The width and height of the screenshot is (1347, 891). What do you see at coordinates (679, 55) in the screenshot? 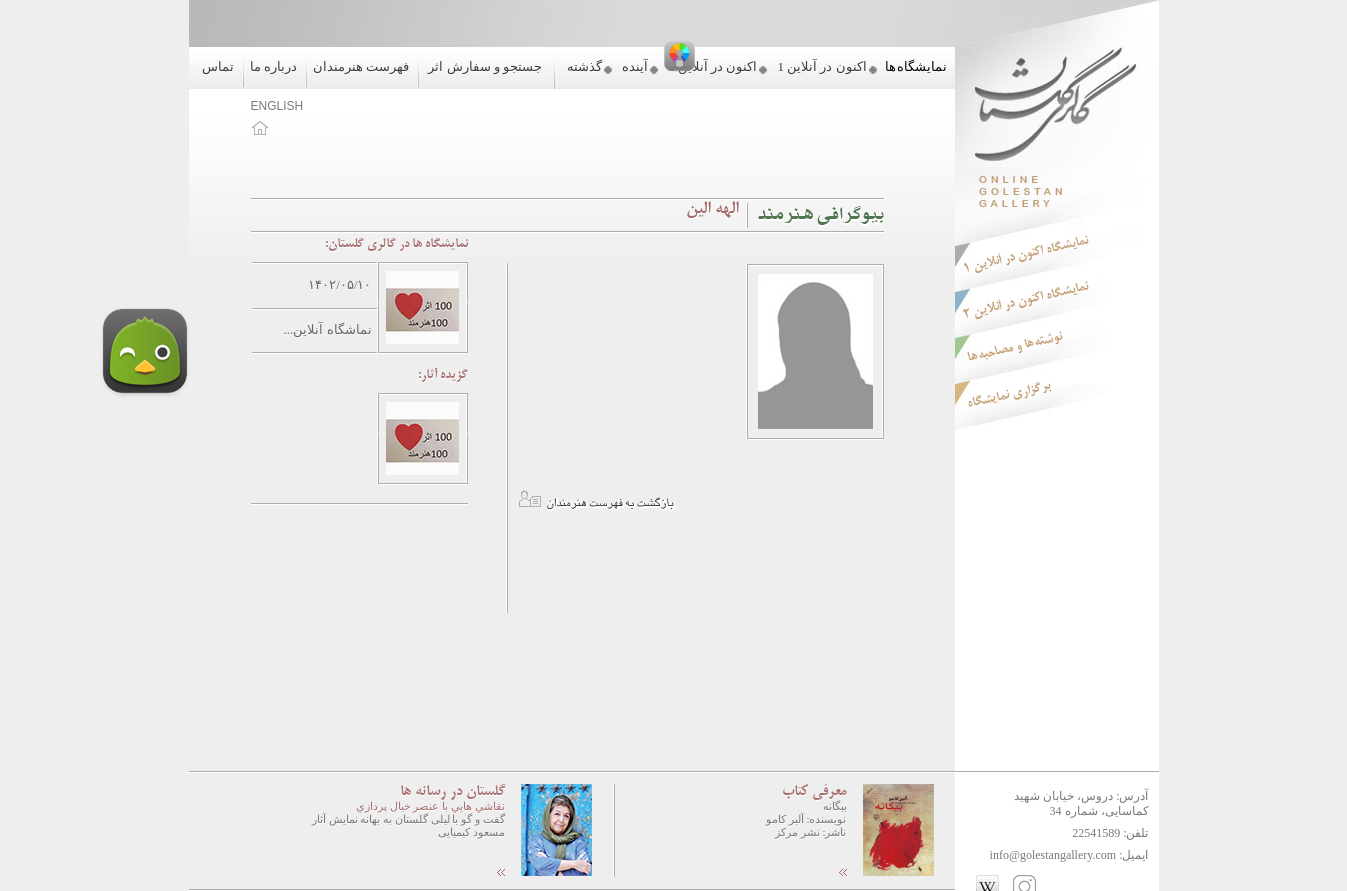
I see `open OpenRGB lighting control application` at bounding box center [679, 55].